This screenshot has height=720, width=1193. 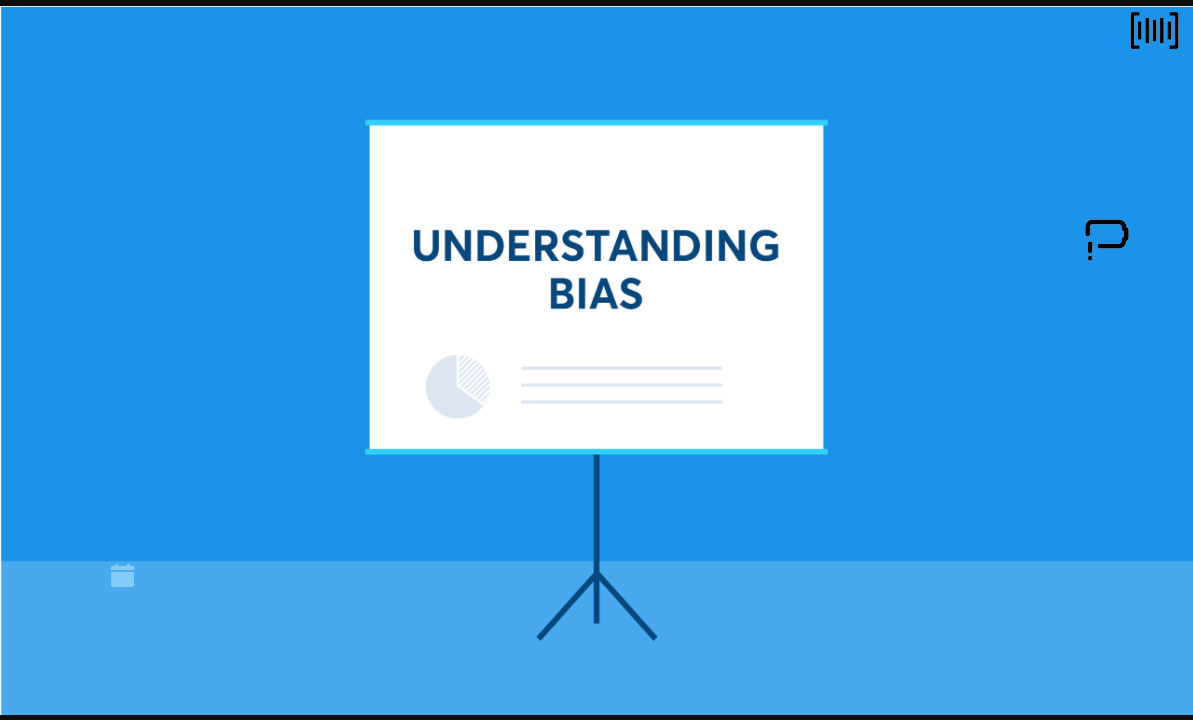 I want to click on battery warning or critical battery level, so click(x=1107, y=234).